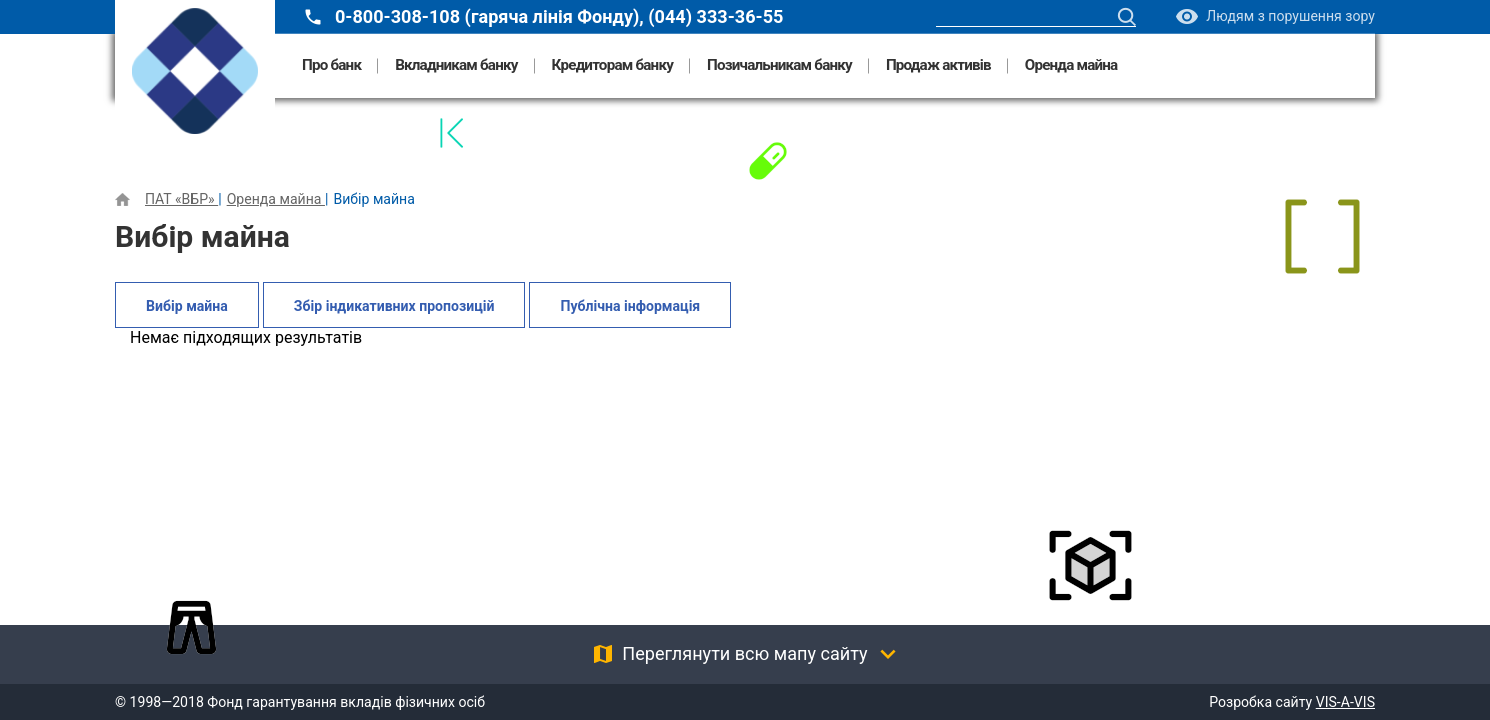  Describe the element at coordinates (768, 161) in the screenshot. I see `access medication reminders or health features` at that location.